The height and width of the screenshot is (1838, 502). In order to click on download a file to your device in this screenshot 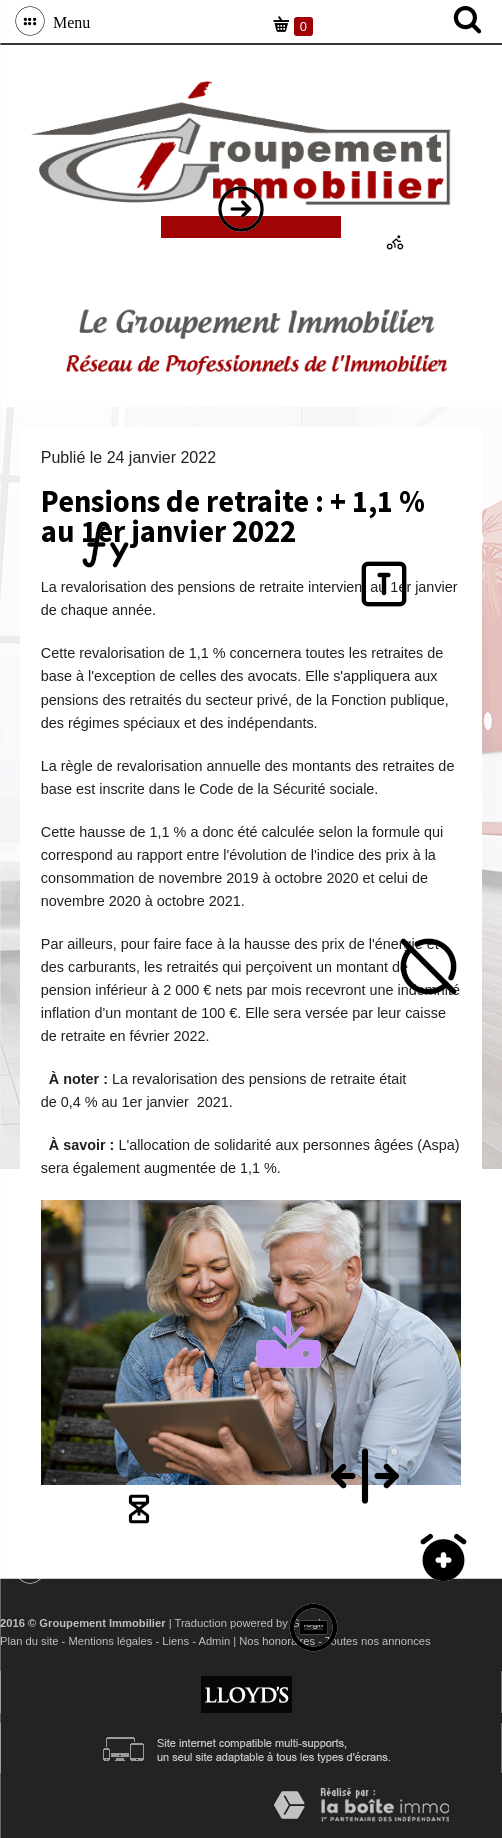, I will do `click(288, 1342)`.